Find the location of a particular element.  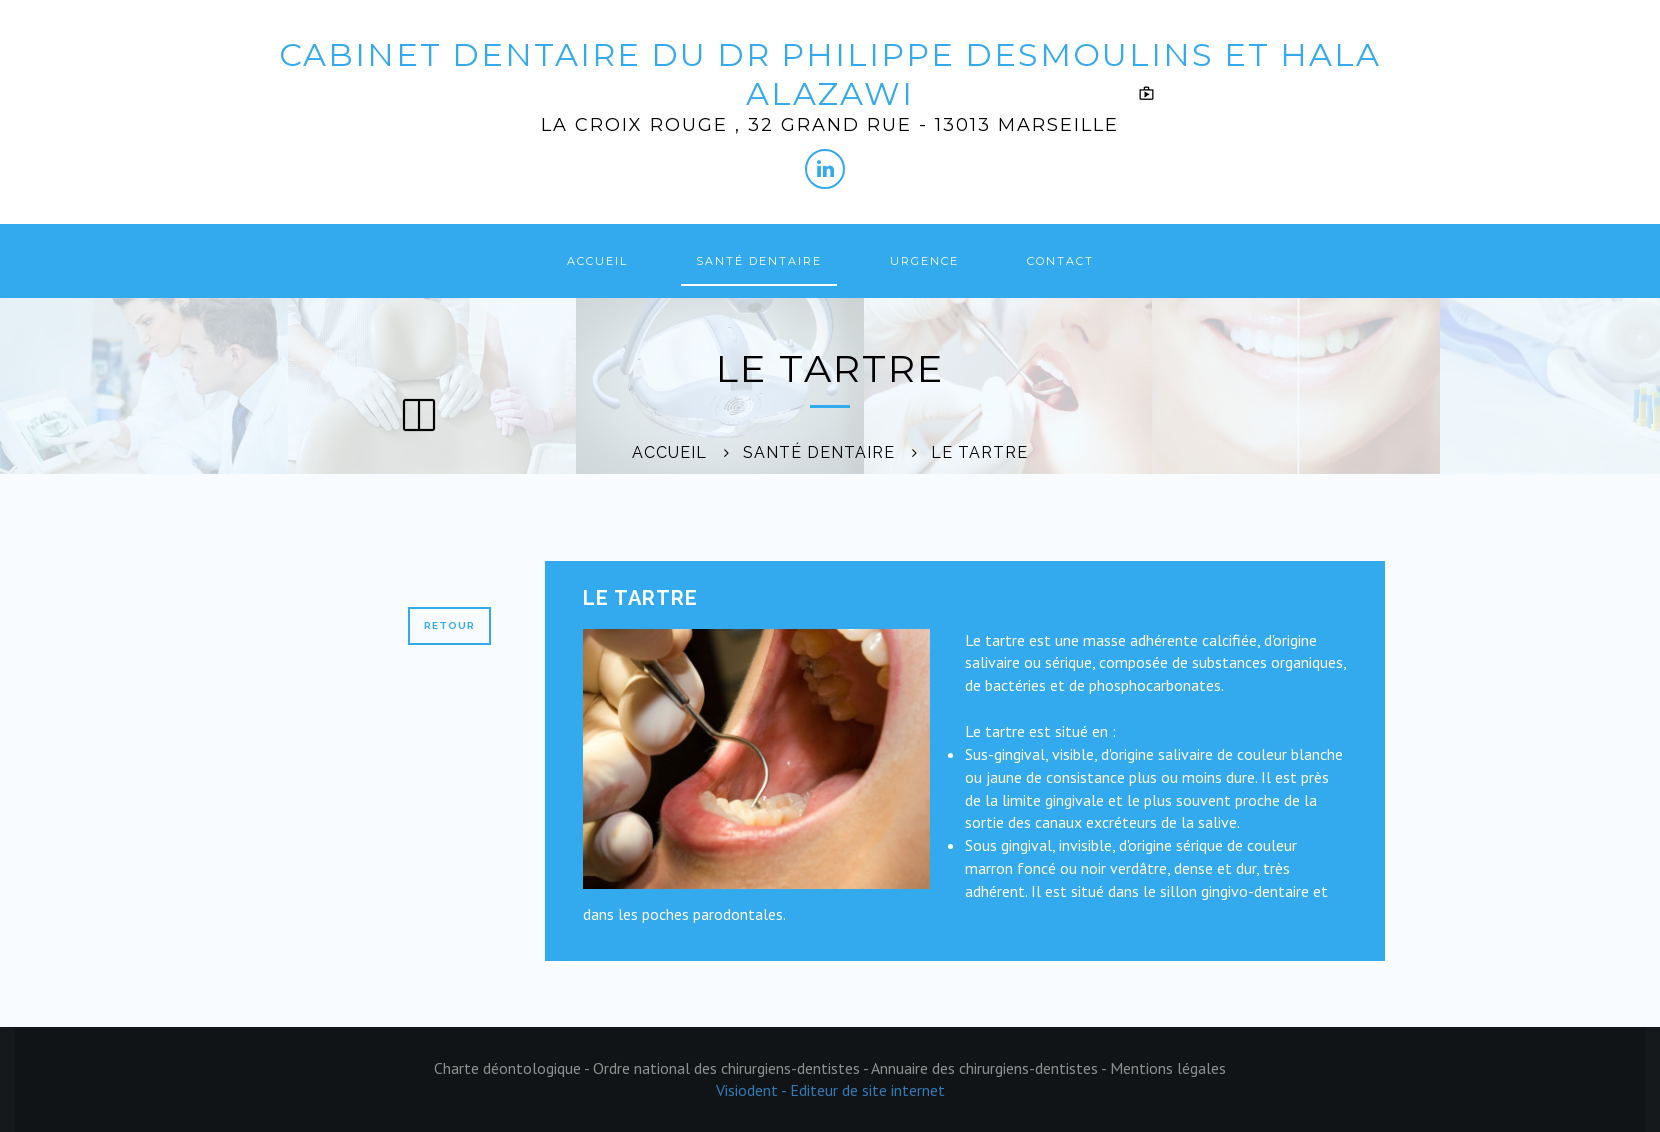

open the shop or store is located at coordinates (1146, 93).